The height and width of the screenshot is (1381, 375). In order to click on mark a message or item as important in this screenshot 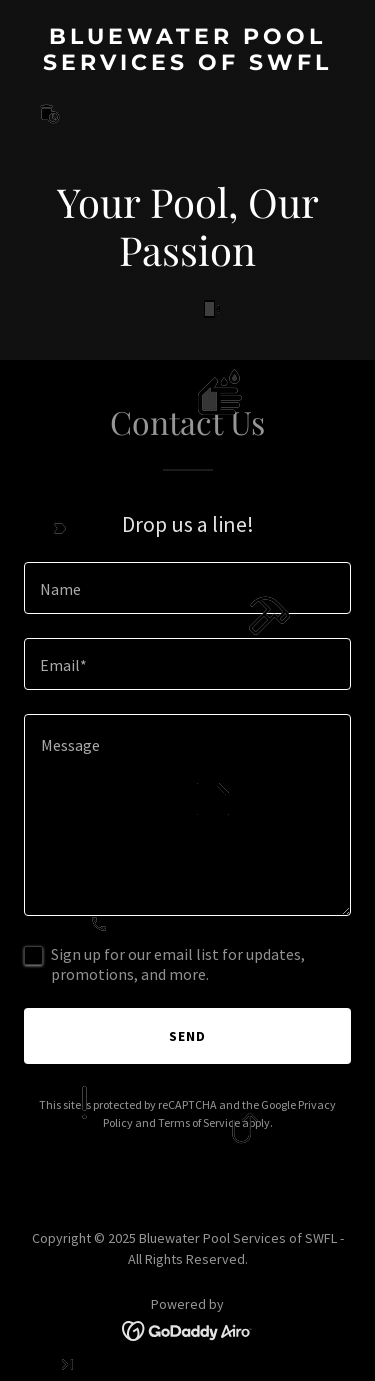, I will do `click(59, 528)`.